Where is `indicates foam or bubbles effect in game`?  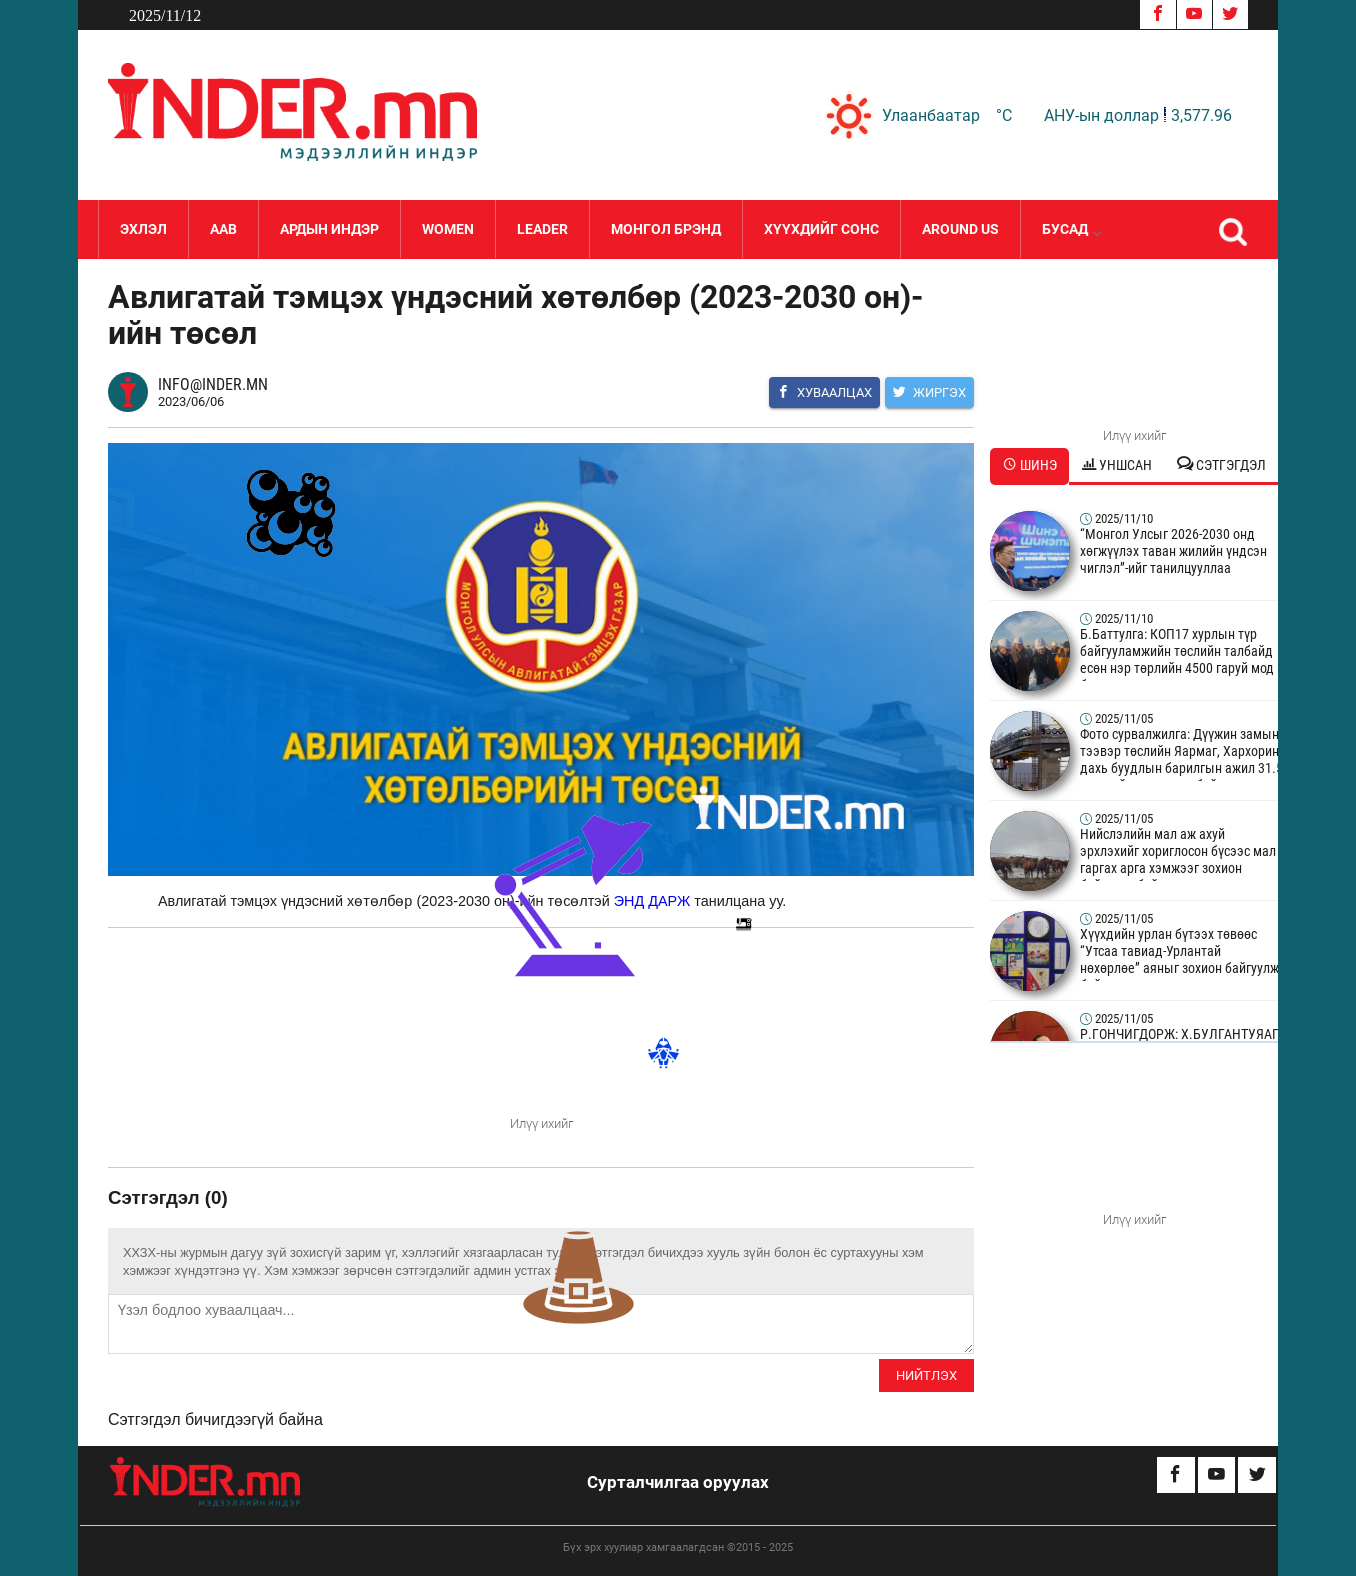
indicates foam or bubbles effect in game is located at coordinates (290, 514).